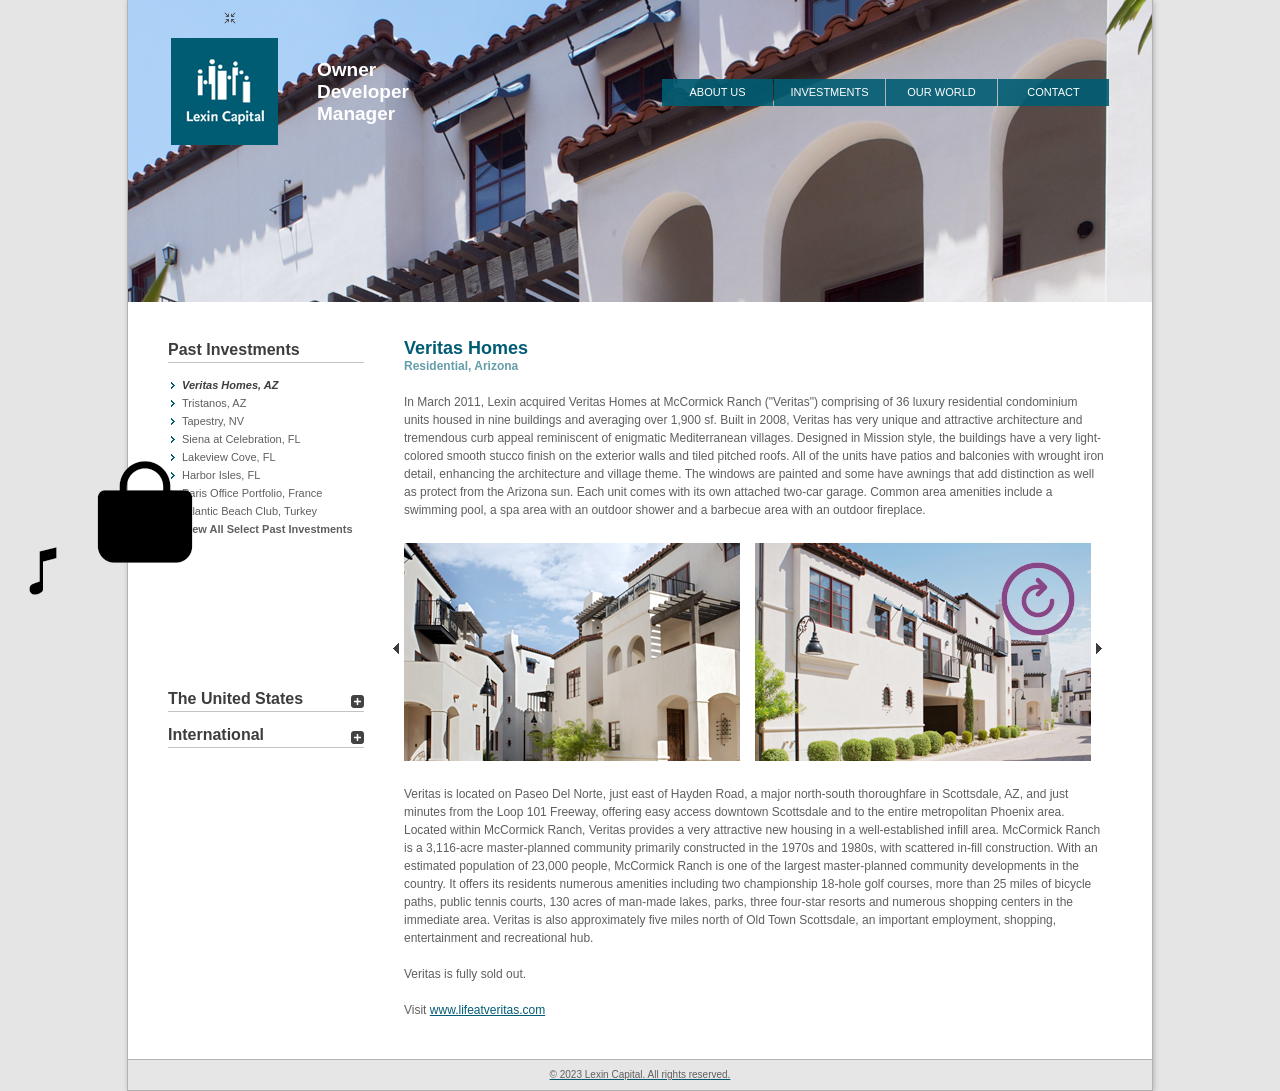 This screenshot has height=1091, width=1280. What do you see at coordinates (1038, 599) in the screenshot?
I see `refresh or reload content` at bounding box center [1038, 599].